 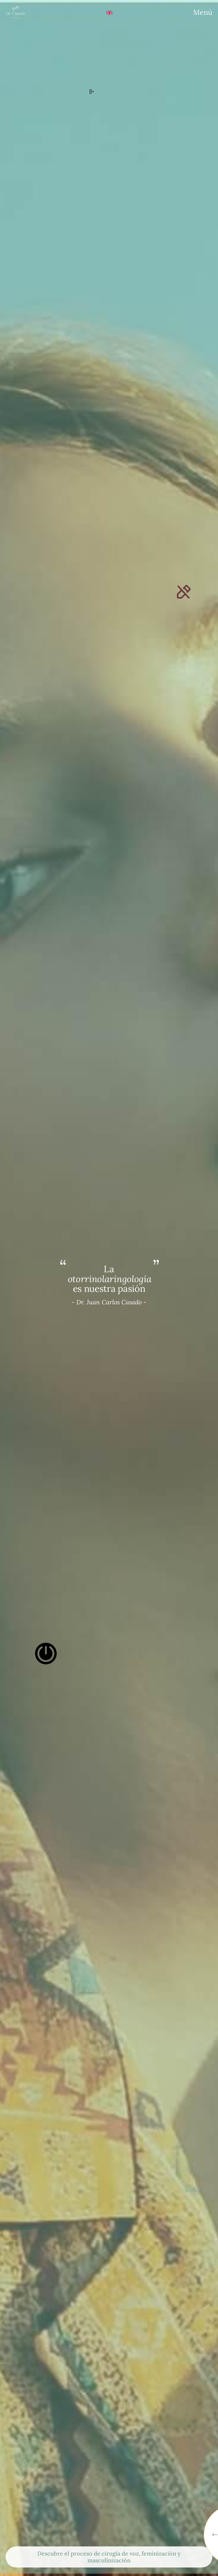 I want to click on editing is disabled, so click(x=184, y=592).